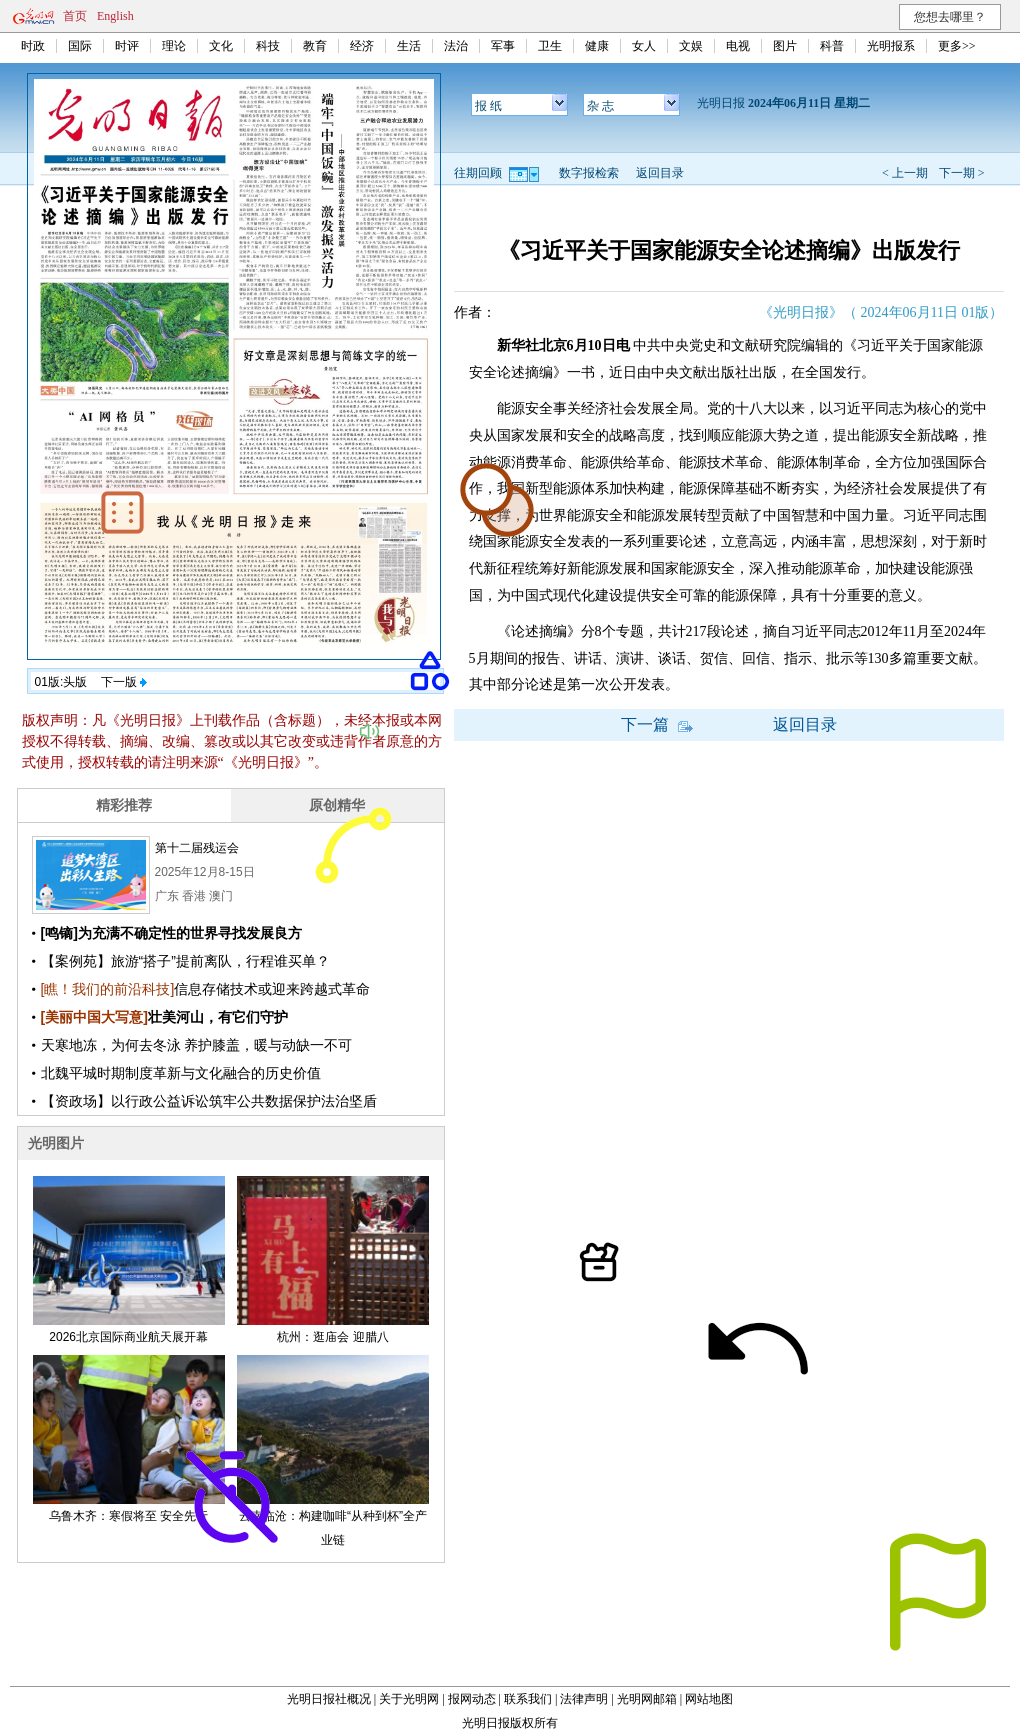  What do you see at coordinates (369, 731) in the screenshot?
I see `adjust audio volume level` at bounding box center [369, 731].